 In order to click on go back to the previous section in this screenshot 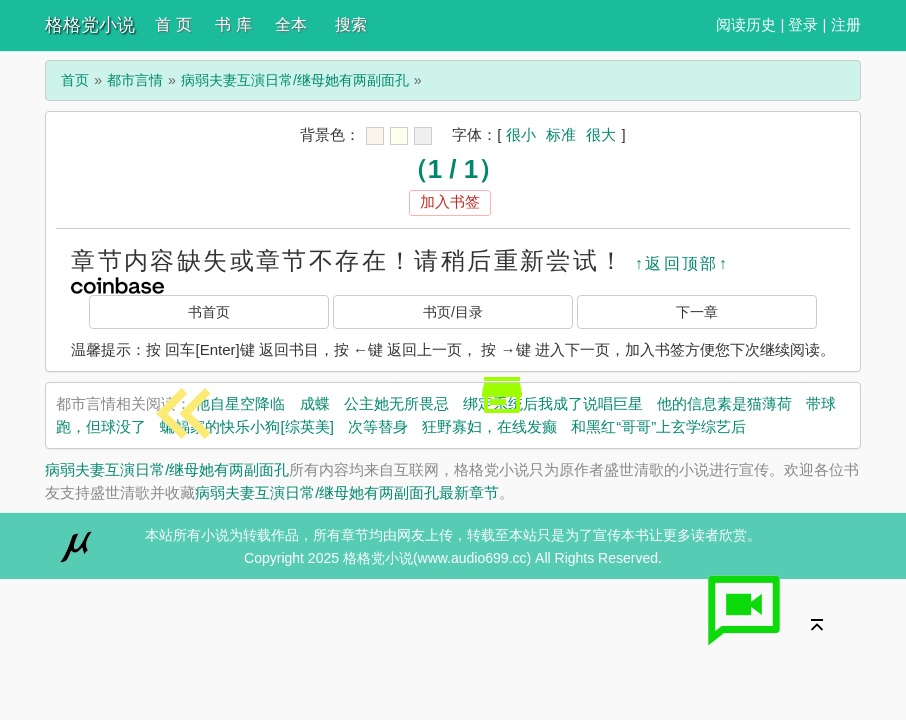, I will do `click(185, 413)`.